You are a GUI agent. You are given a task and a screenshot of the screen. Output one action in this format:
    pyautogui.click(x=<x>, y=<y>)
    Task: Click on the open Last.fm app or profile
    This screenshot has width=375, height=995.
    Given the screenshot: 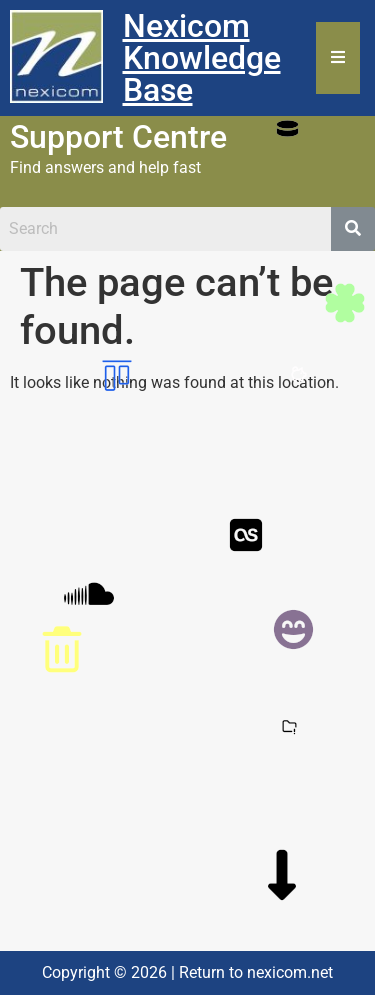 What is the action you would take?
    pyautogui.click(x=246, y=535)
    